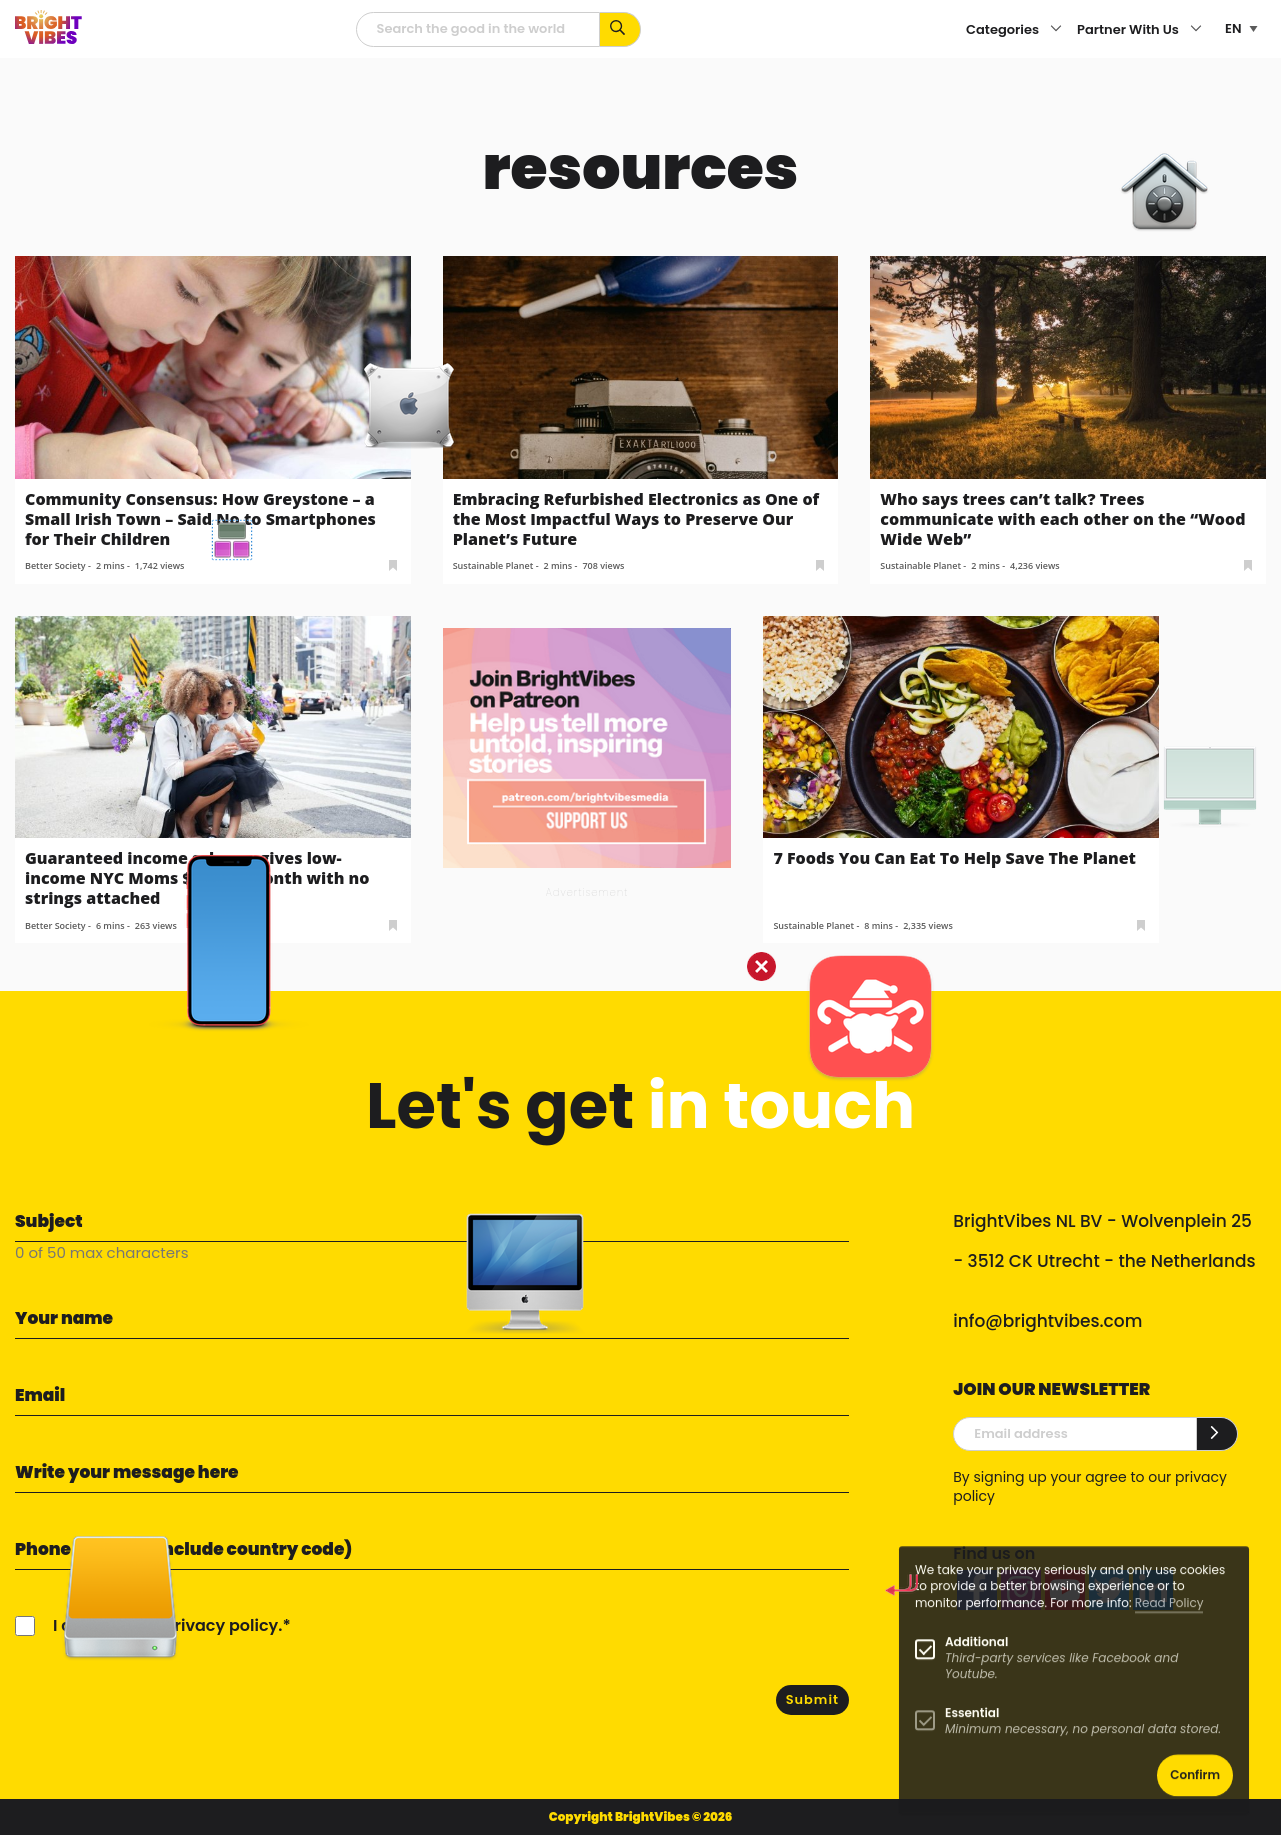 This screenshot has height=1835, width=1281. I want to click on represents a connected power mac g4 computer on the network, so click(409, 404).